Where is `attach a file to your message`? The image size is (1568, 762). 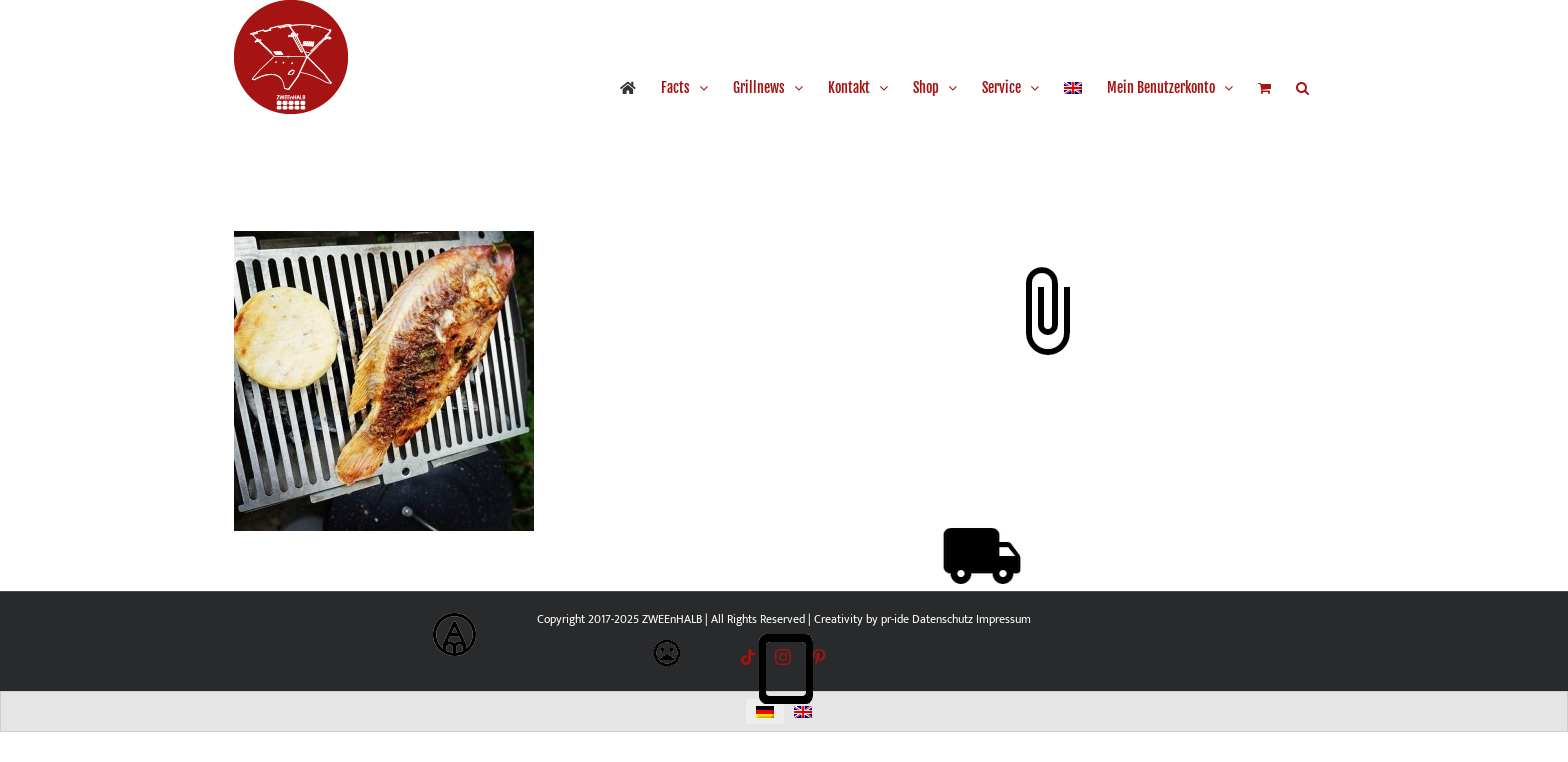 attach a file to your message is located at coordinates (1046, 311).